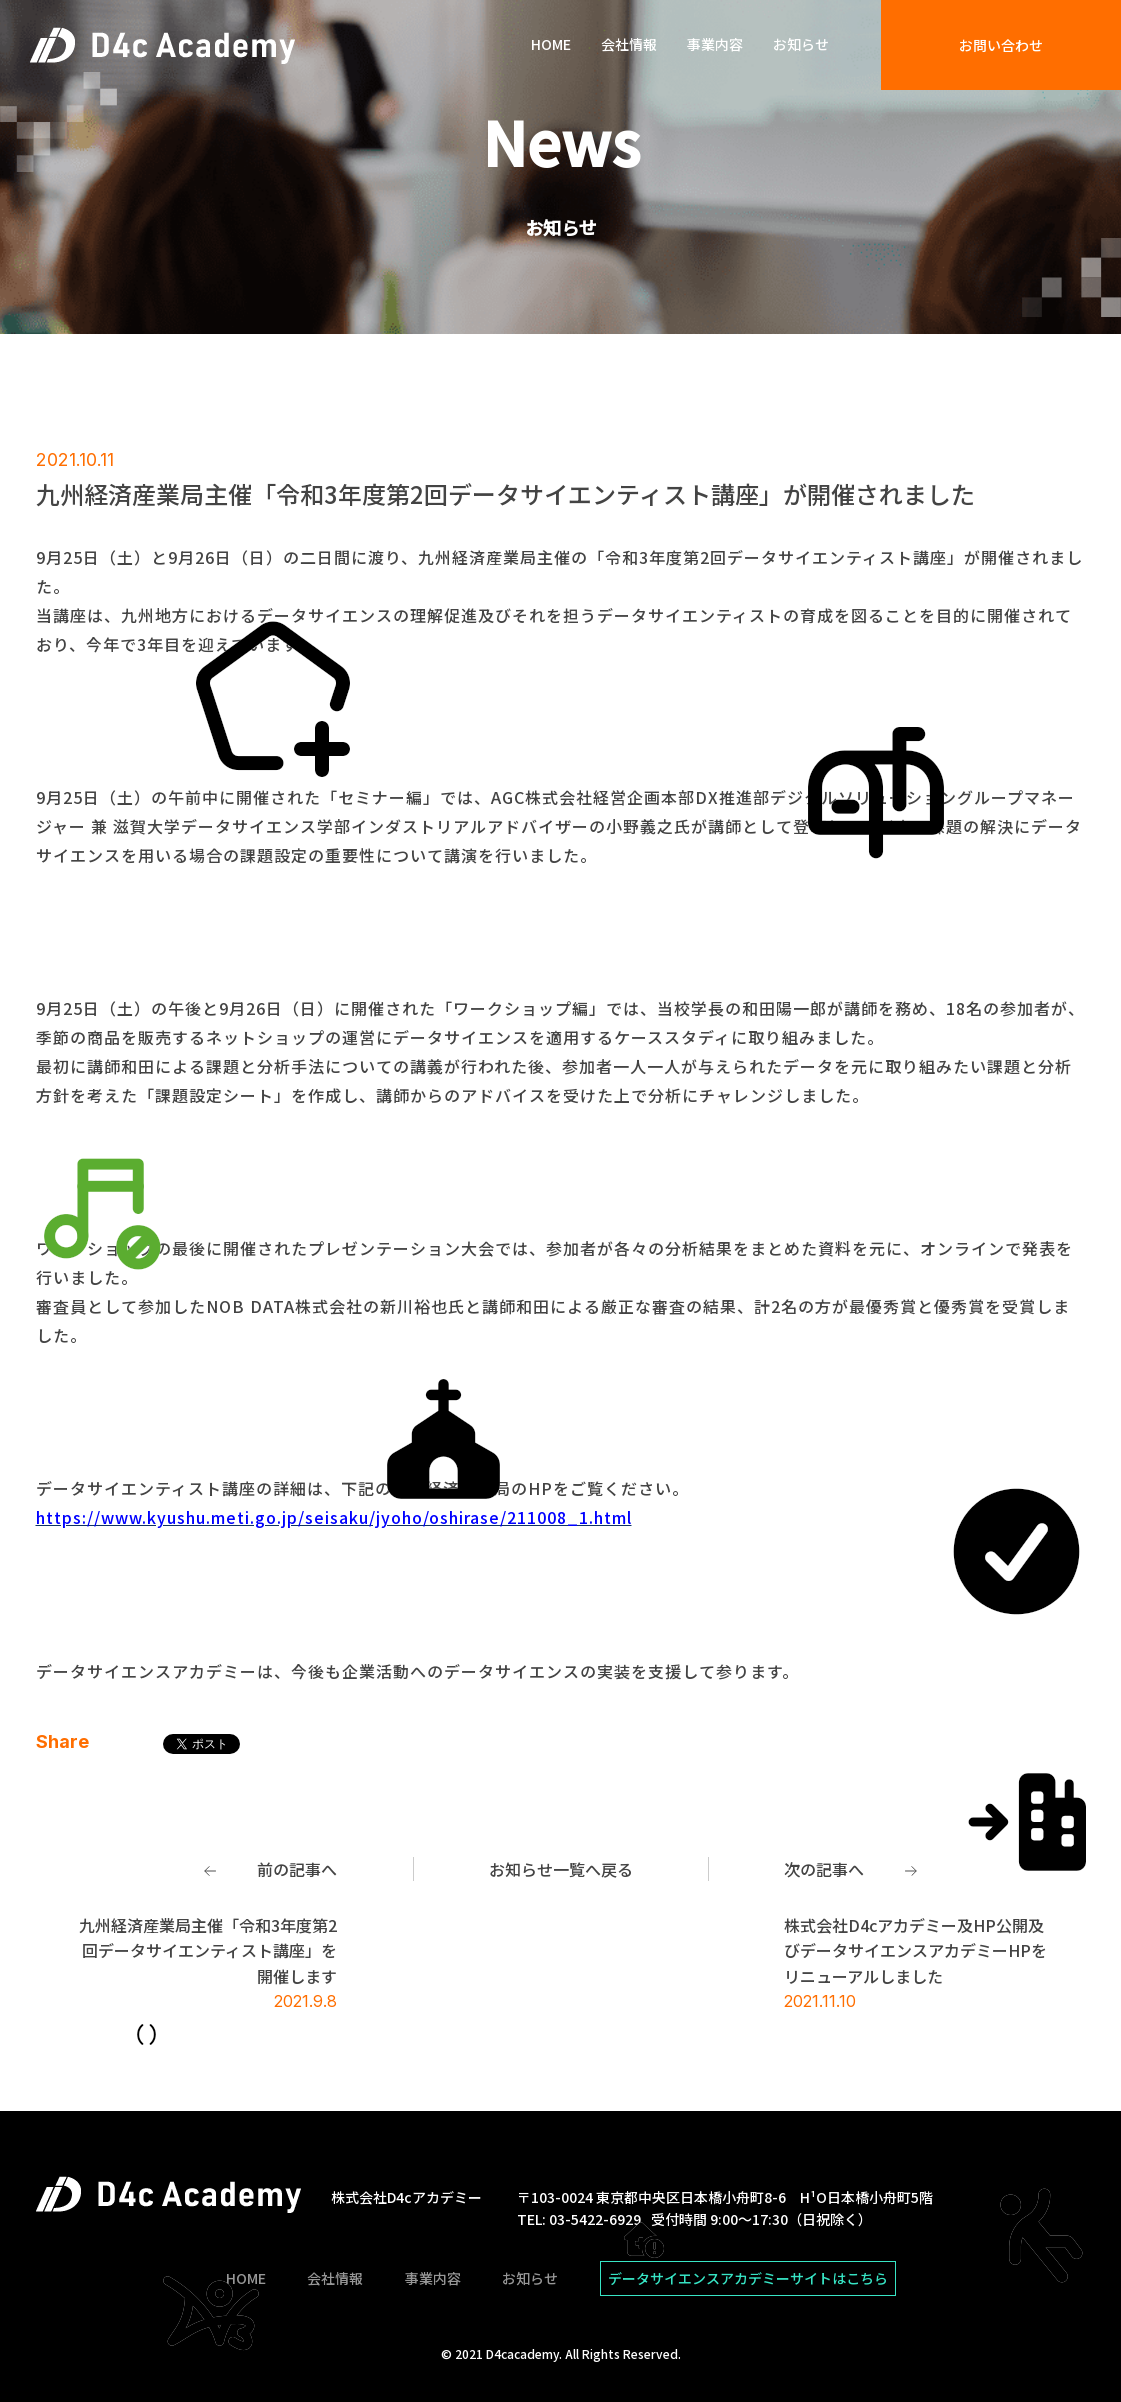 The height and width of the screenshot is (2402, 1121). I want to click on home healthcare alert or urgent medical notice, so click(643, 2239).